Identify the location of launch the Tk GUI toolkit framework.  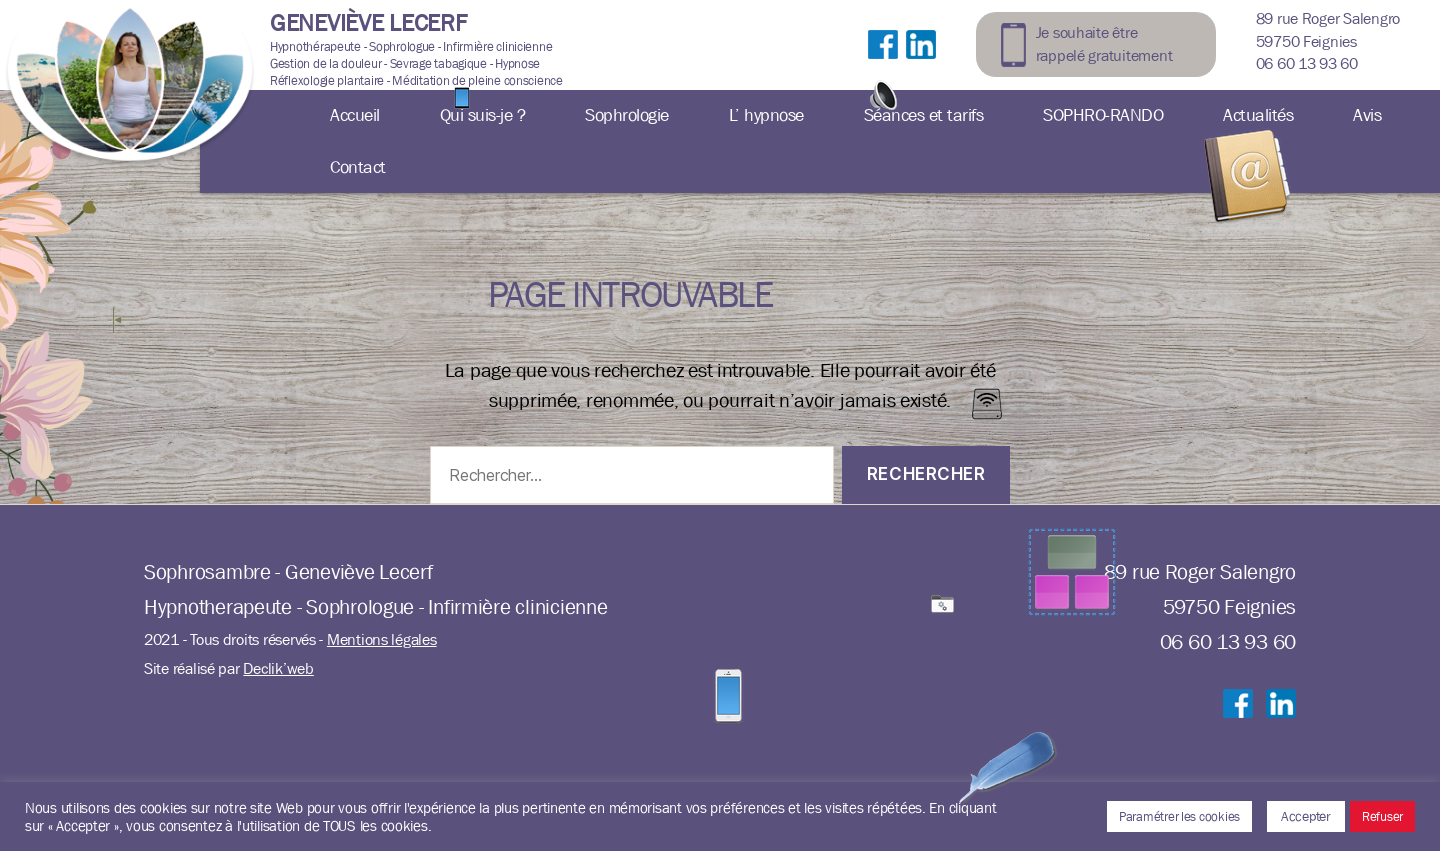
(1009, 767).